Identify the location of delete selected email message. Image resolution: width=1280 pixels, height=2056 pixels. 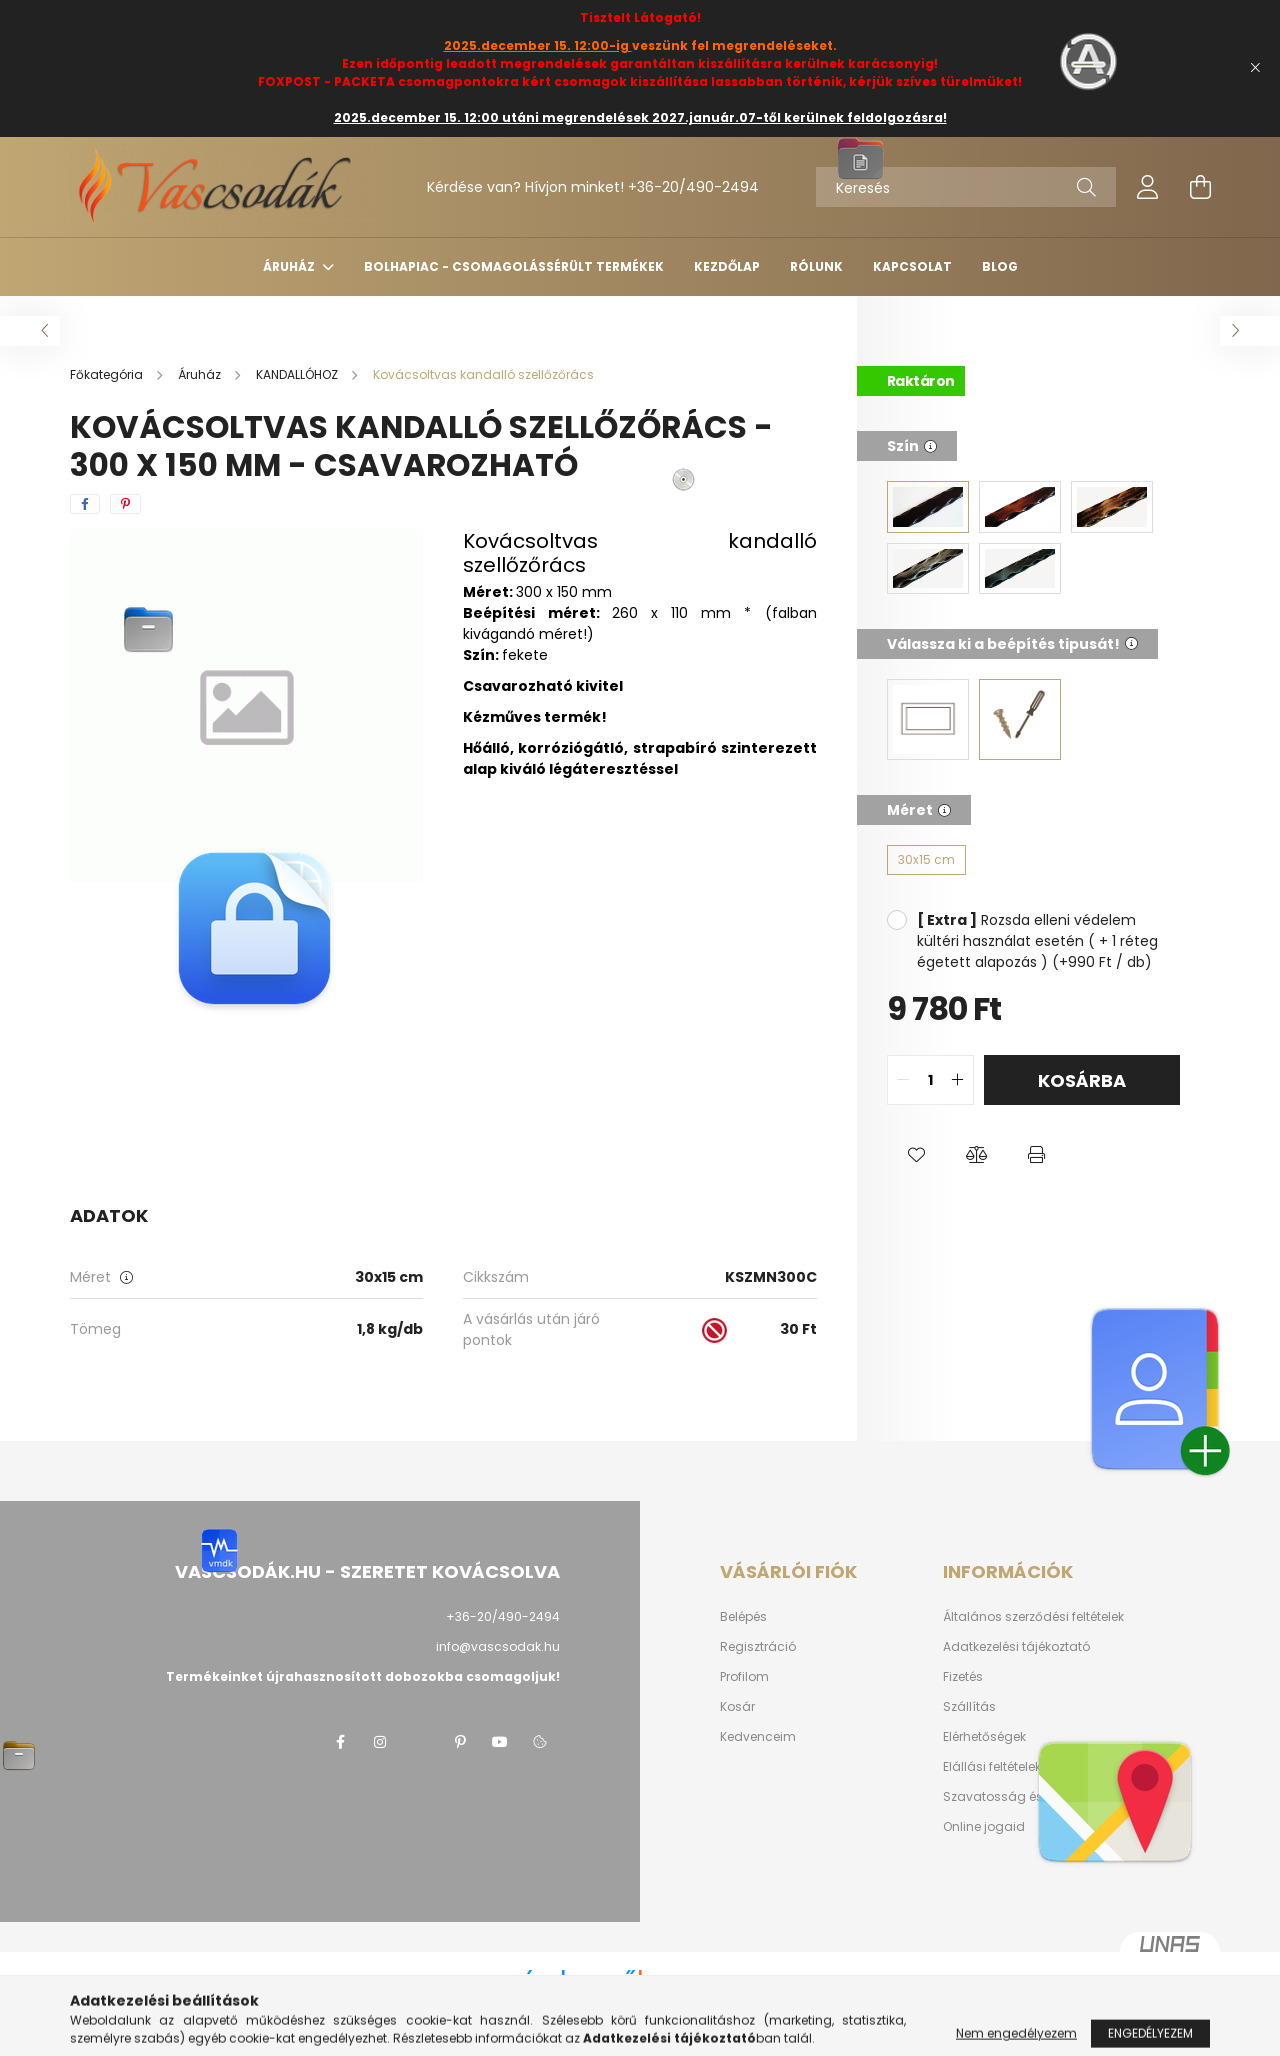
(714, 1330).